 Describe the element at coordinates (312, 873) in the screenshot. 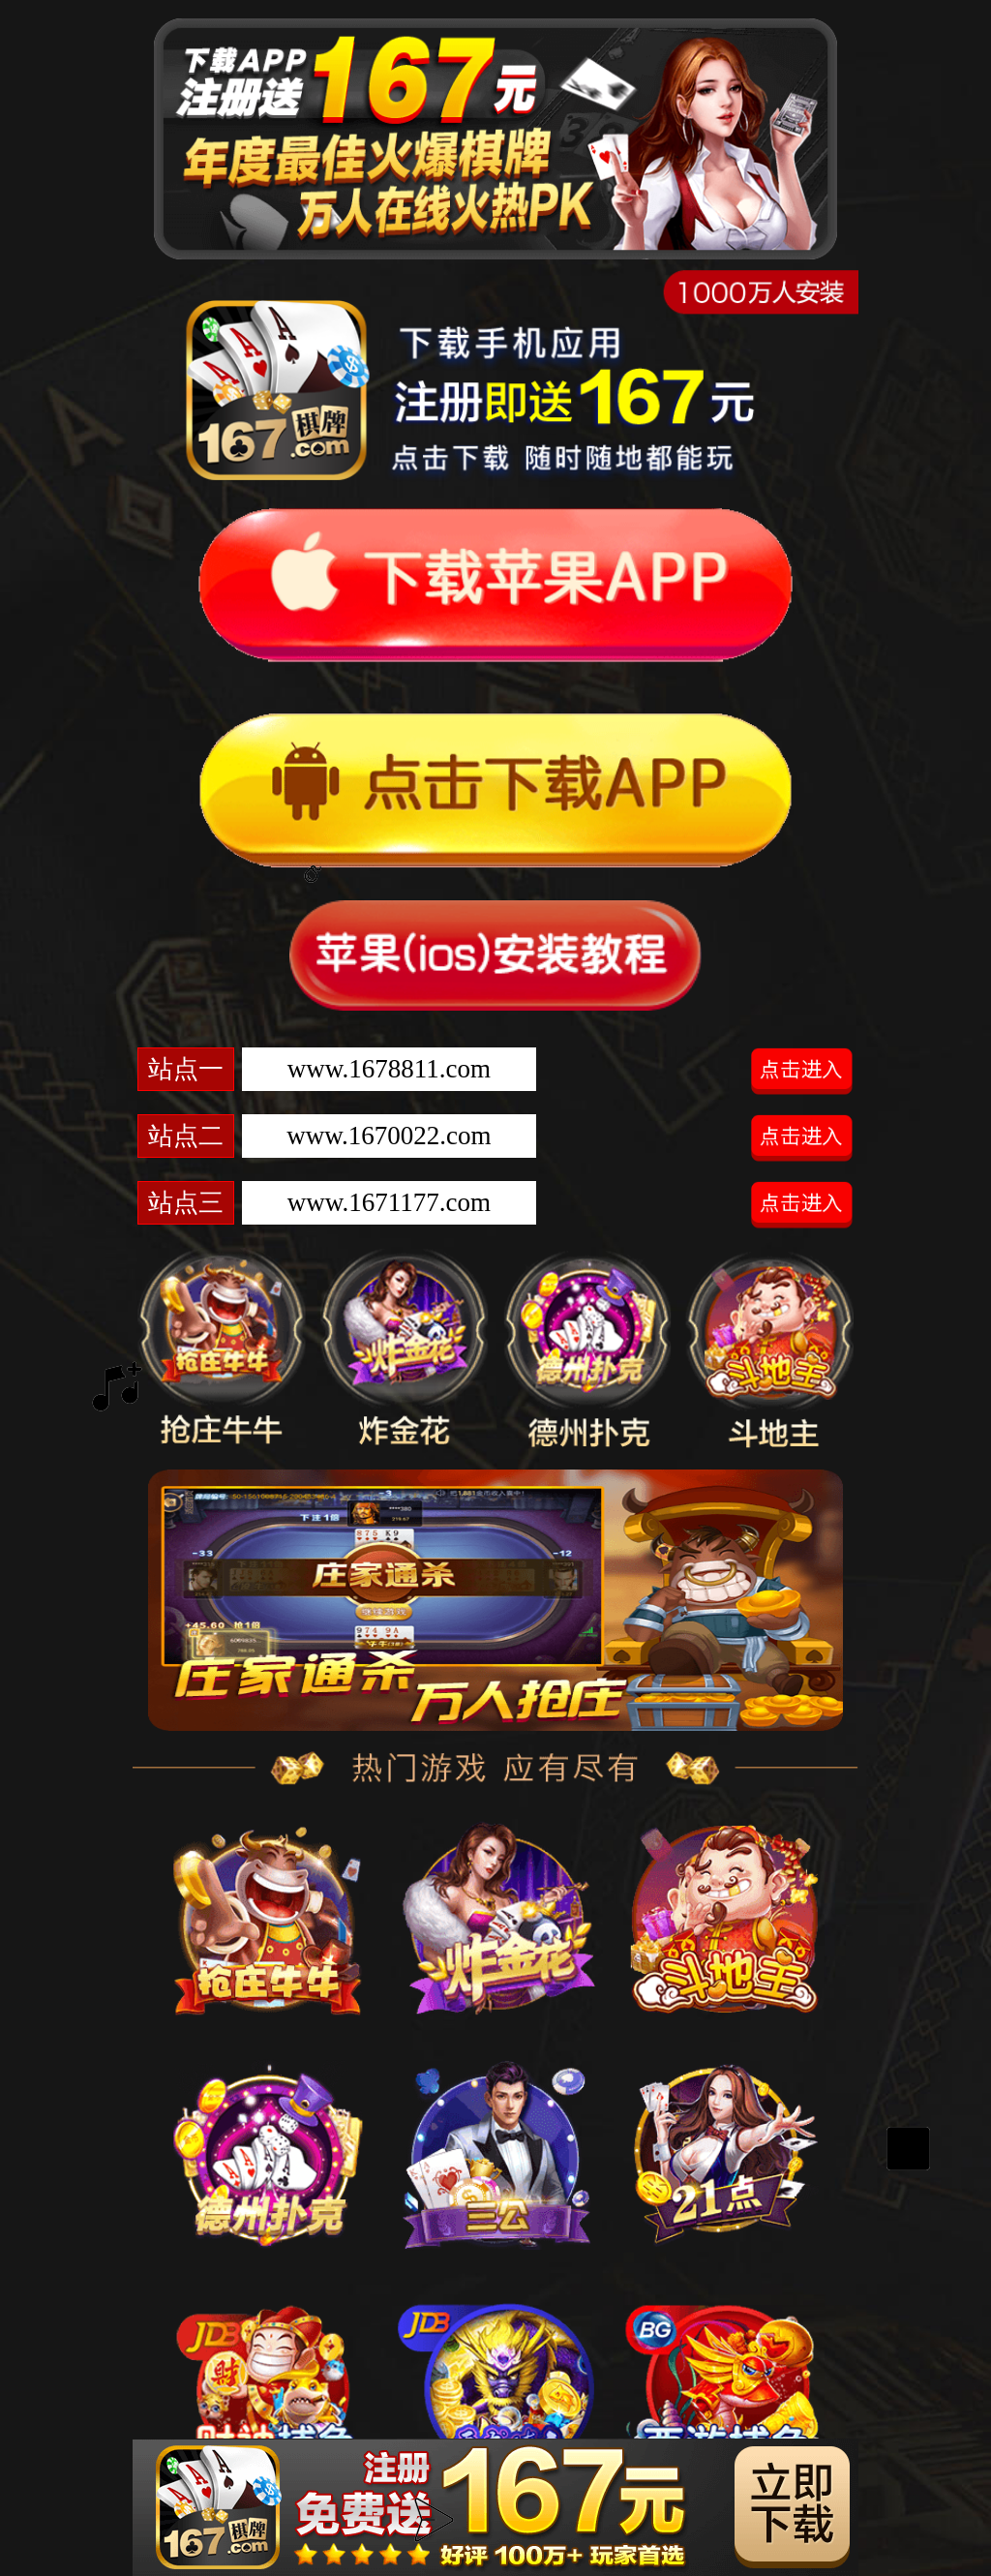

I see `indicates dangerous or destructive action` at that location.